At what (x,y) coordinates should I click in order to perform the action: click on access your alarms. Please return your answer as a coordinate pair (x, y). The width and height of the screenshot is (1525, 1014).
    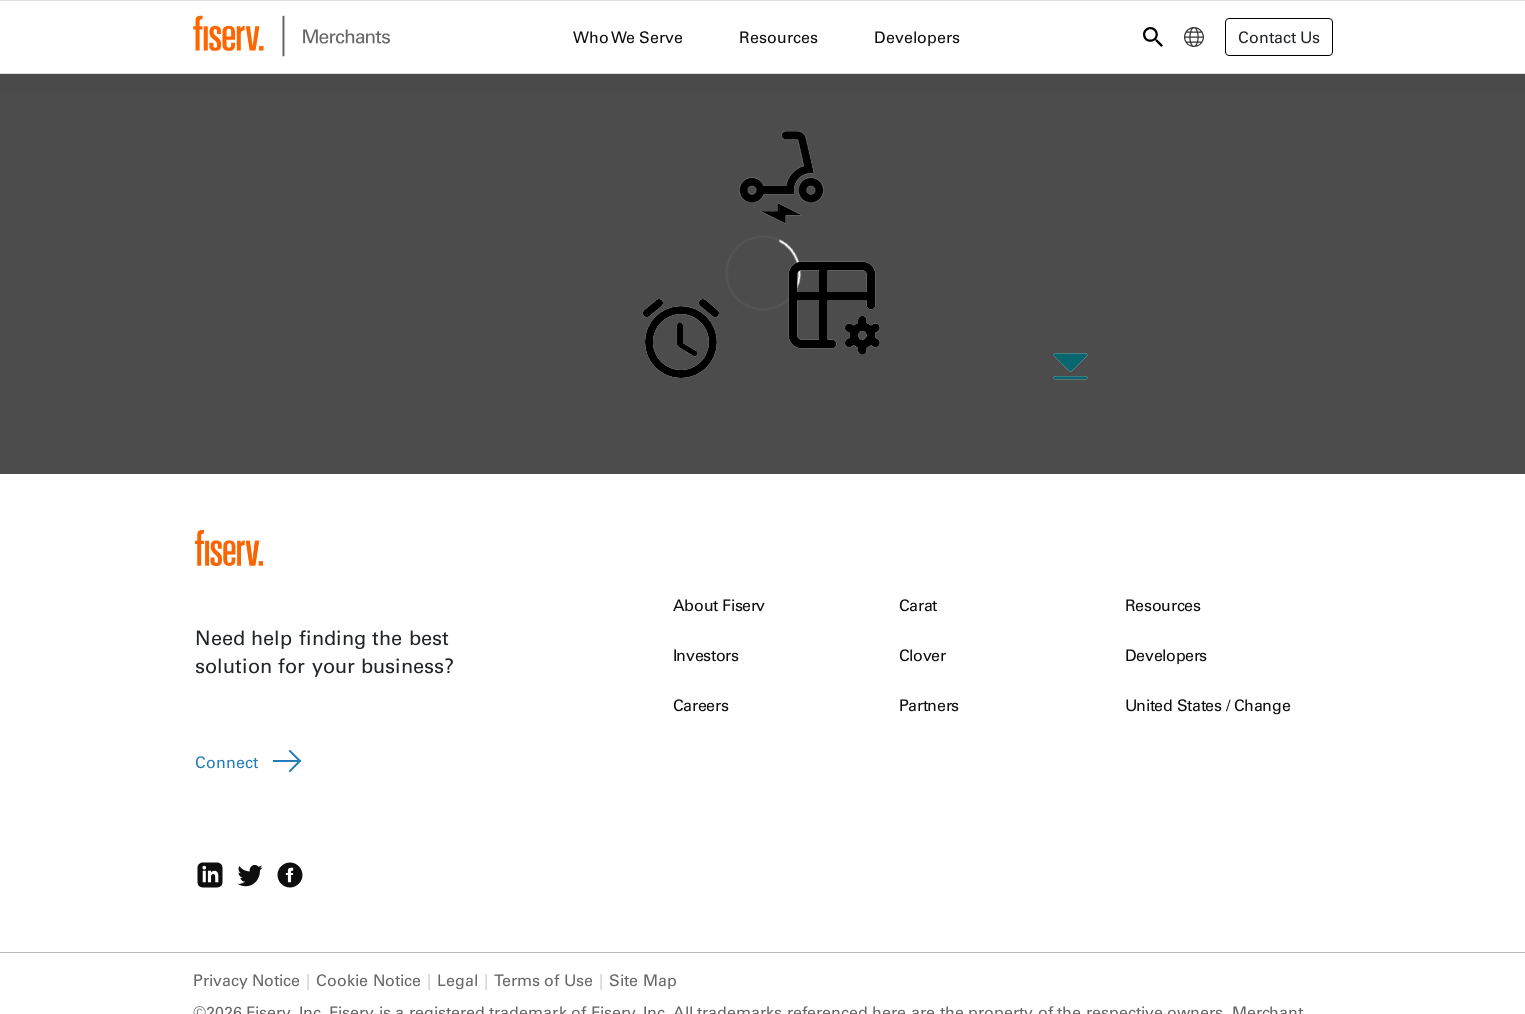
    Looking at the image, I should click on (681, 338).